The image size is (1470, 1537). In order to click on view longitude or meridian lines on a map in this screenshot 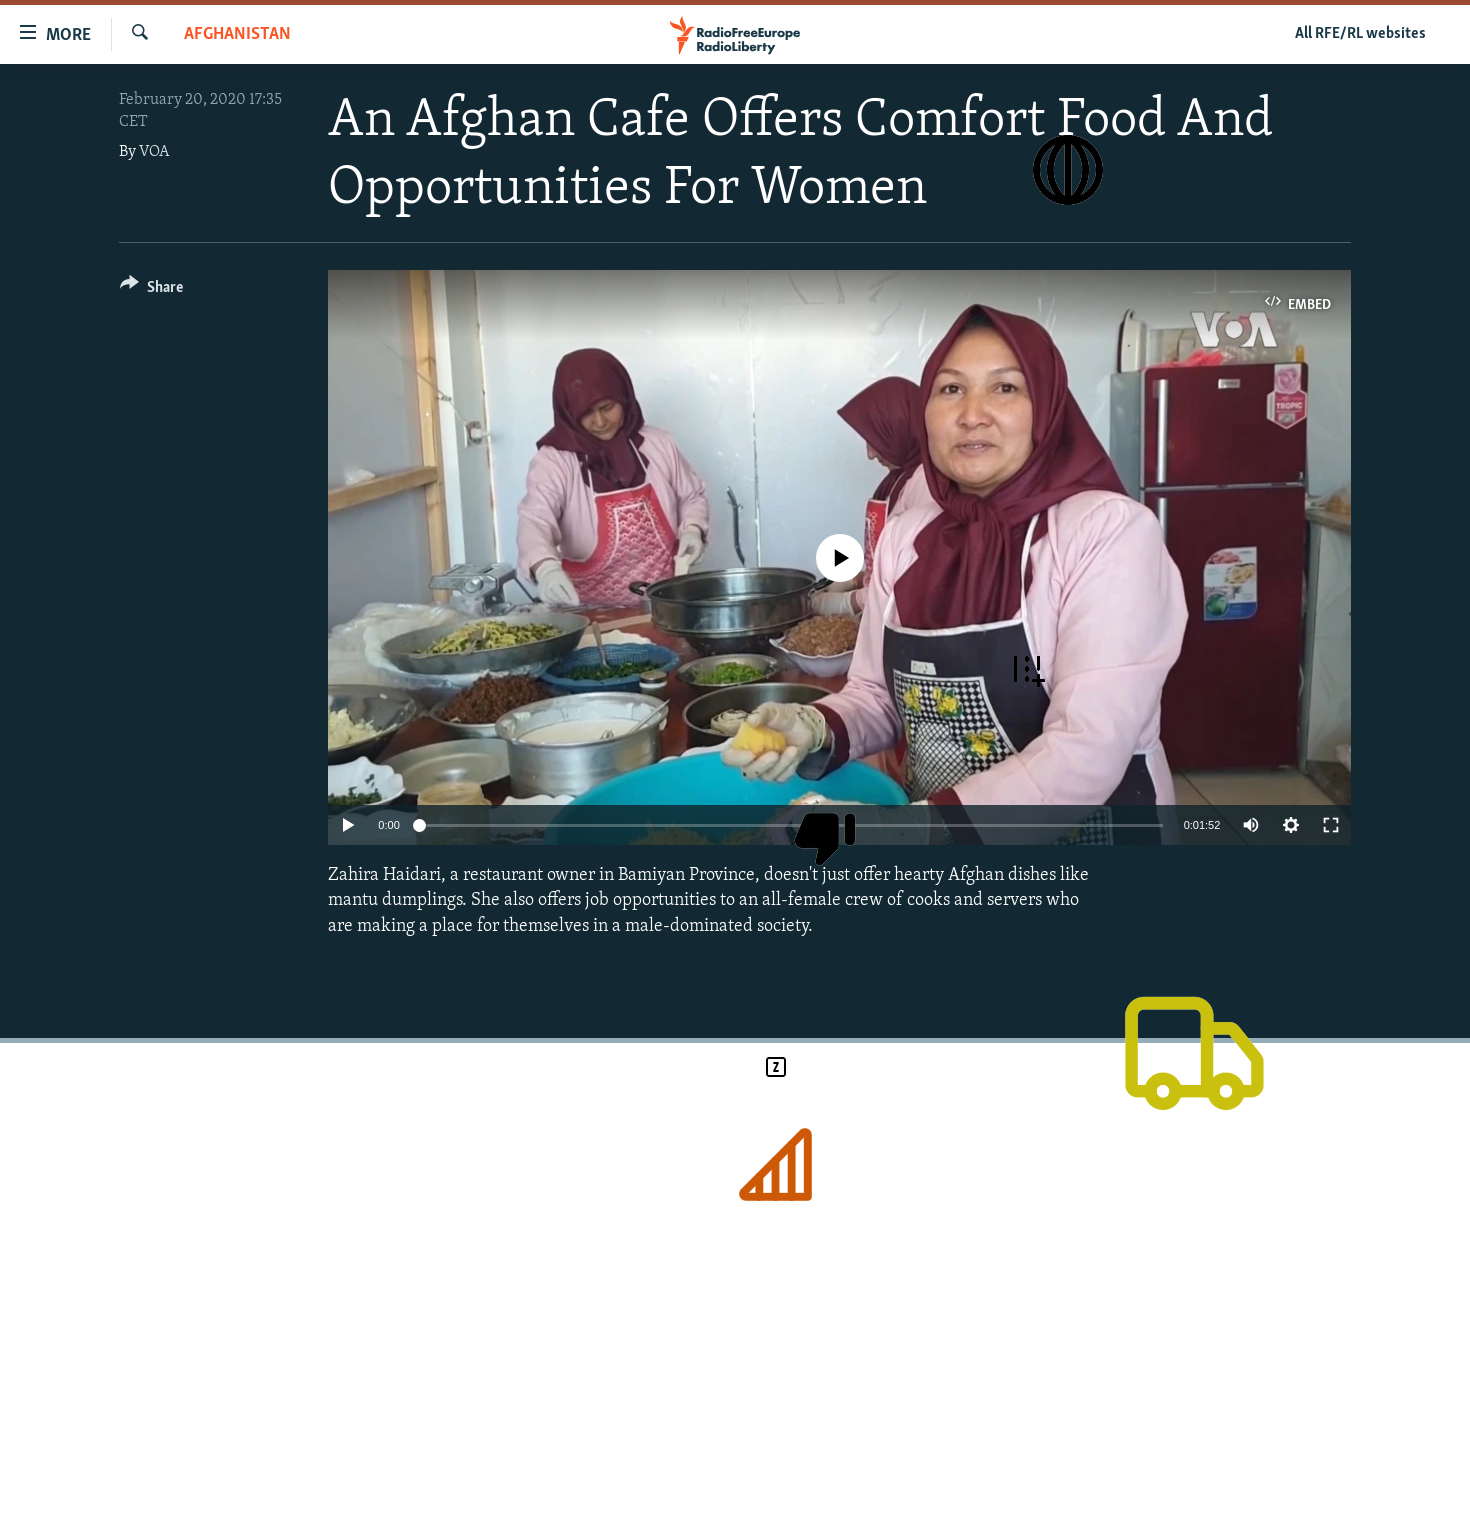, I will do `click(1068, 170)`.